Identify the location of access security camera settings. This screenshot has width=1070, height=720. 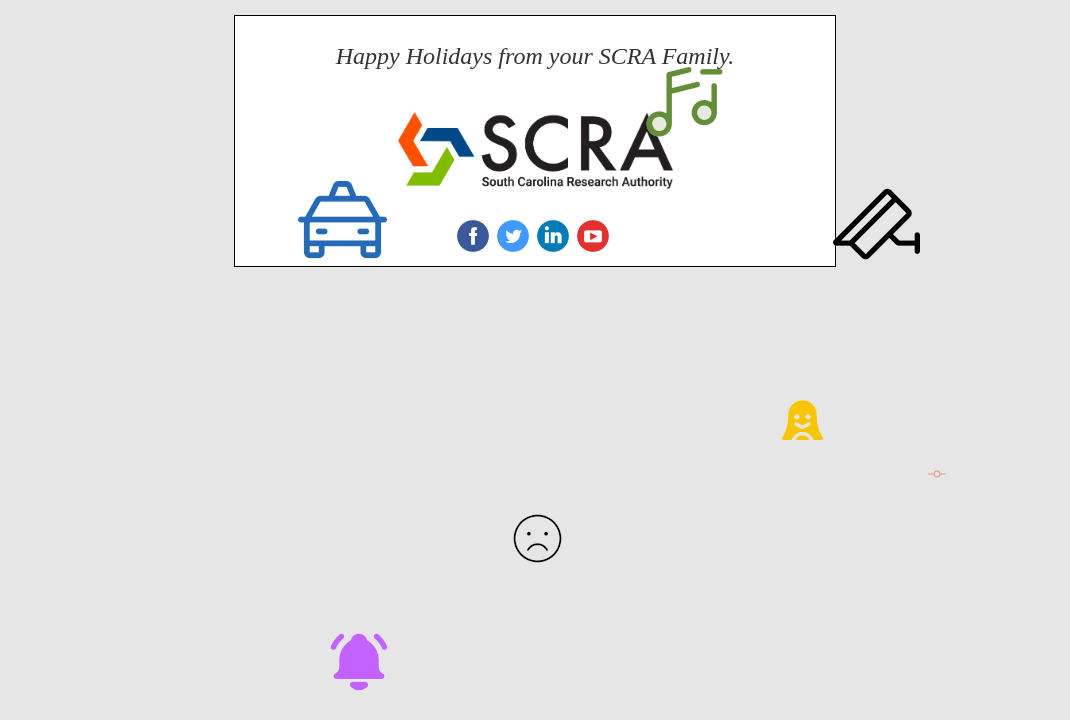
(876, 229).